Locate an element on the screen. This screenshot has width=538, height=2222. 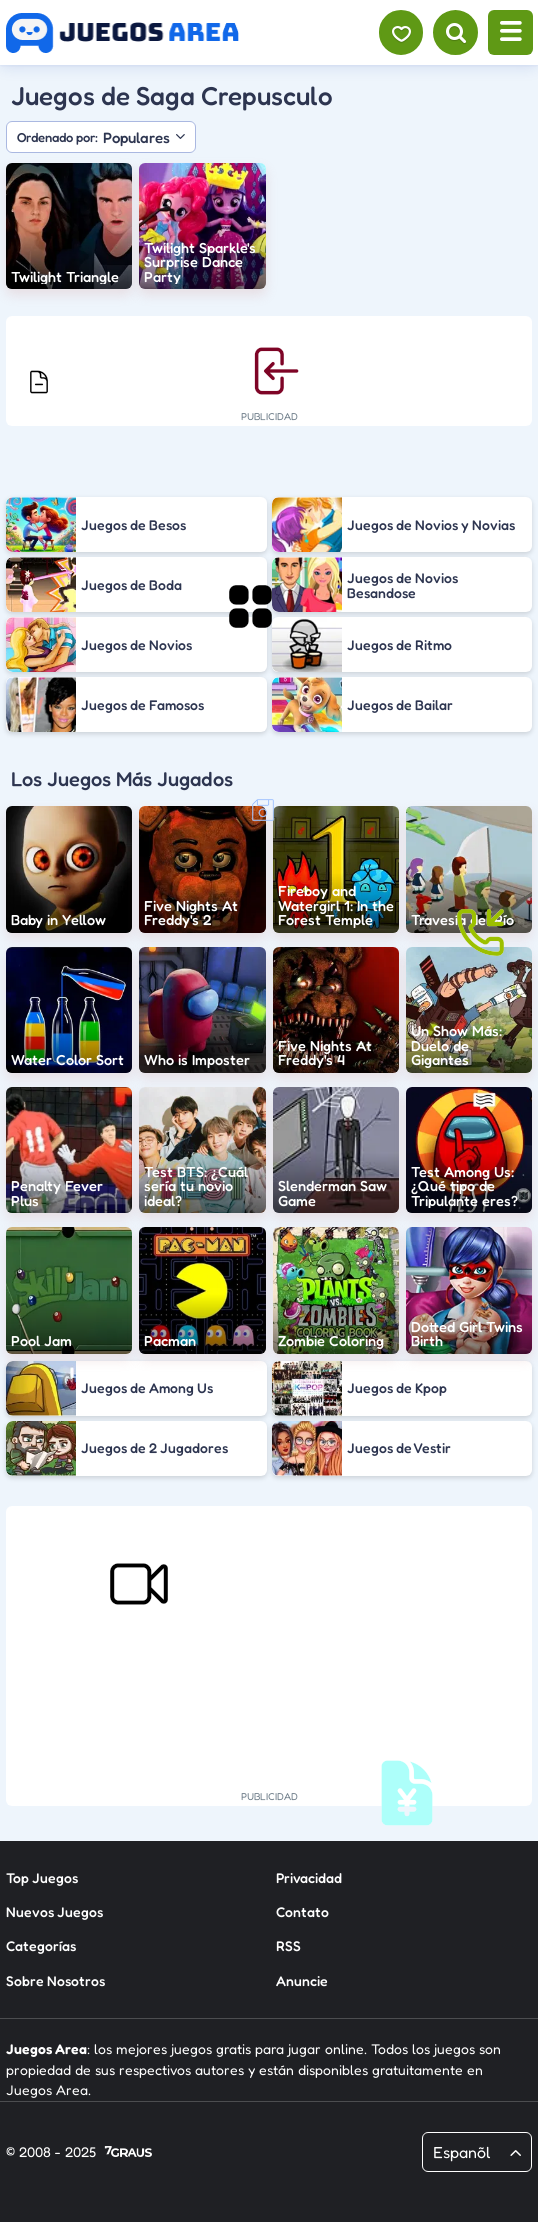
view yen currency document is located at coordinates (407, 1793).